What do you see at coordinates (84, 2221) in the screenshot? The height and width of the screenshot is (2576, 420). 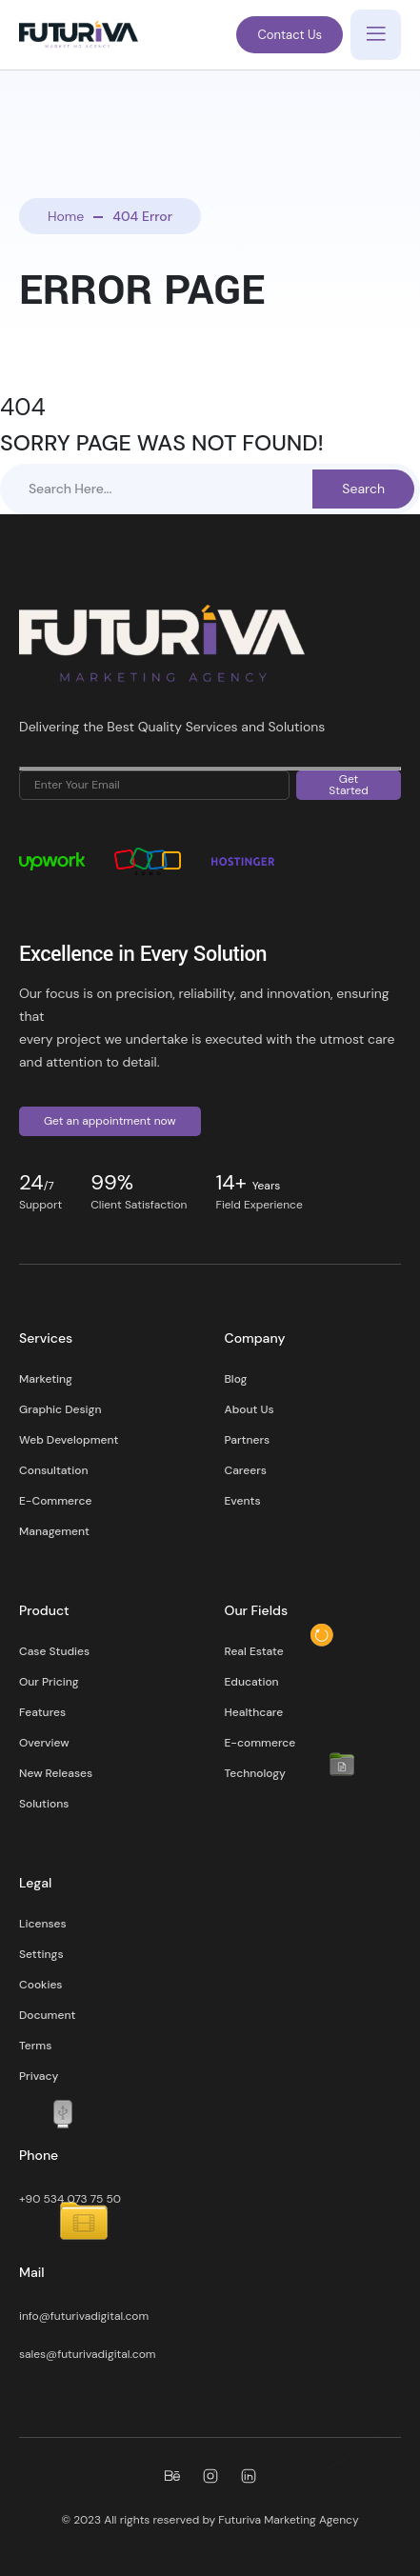 I see `open your videos folder` at bounding box center [84, 2221].